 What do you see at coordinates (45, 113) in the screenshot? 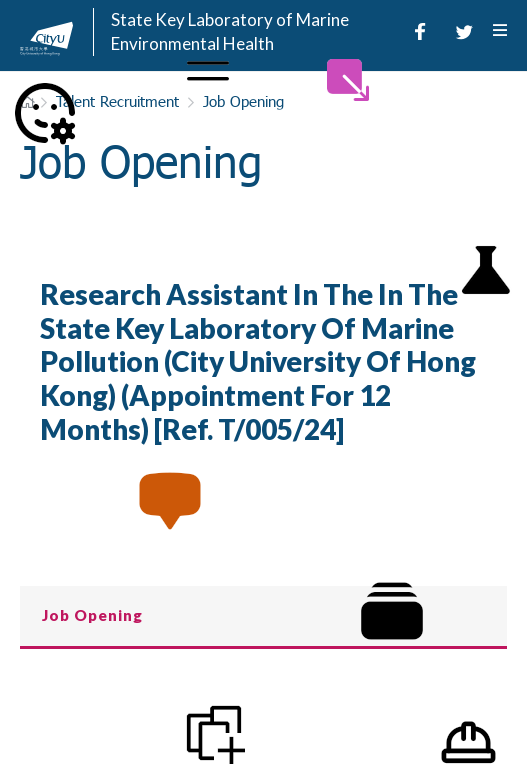
I see `customize emoji or reaction settings` at bounding box center [45, 113].